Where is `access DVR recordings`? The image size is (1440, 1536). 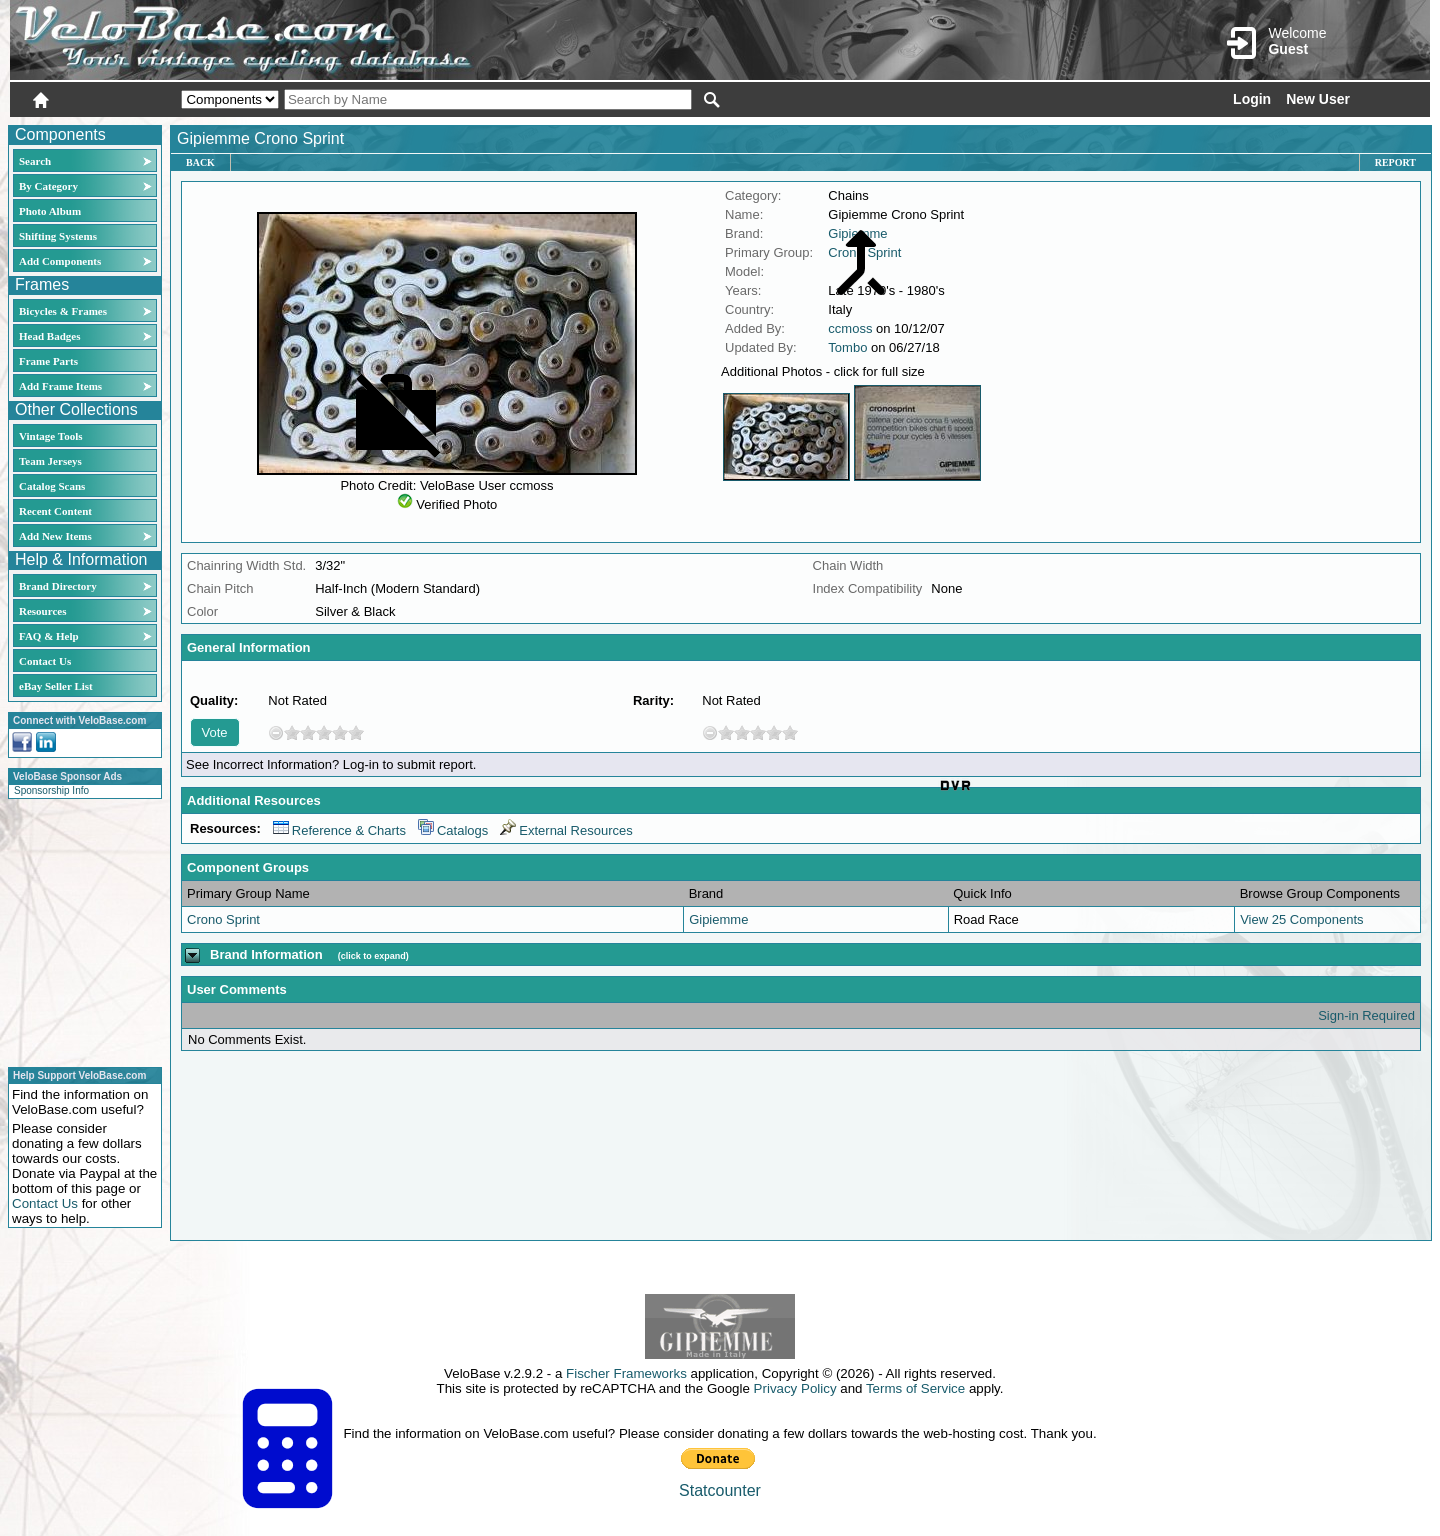 access DVR recordings is located at coordinates (955, 785).